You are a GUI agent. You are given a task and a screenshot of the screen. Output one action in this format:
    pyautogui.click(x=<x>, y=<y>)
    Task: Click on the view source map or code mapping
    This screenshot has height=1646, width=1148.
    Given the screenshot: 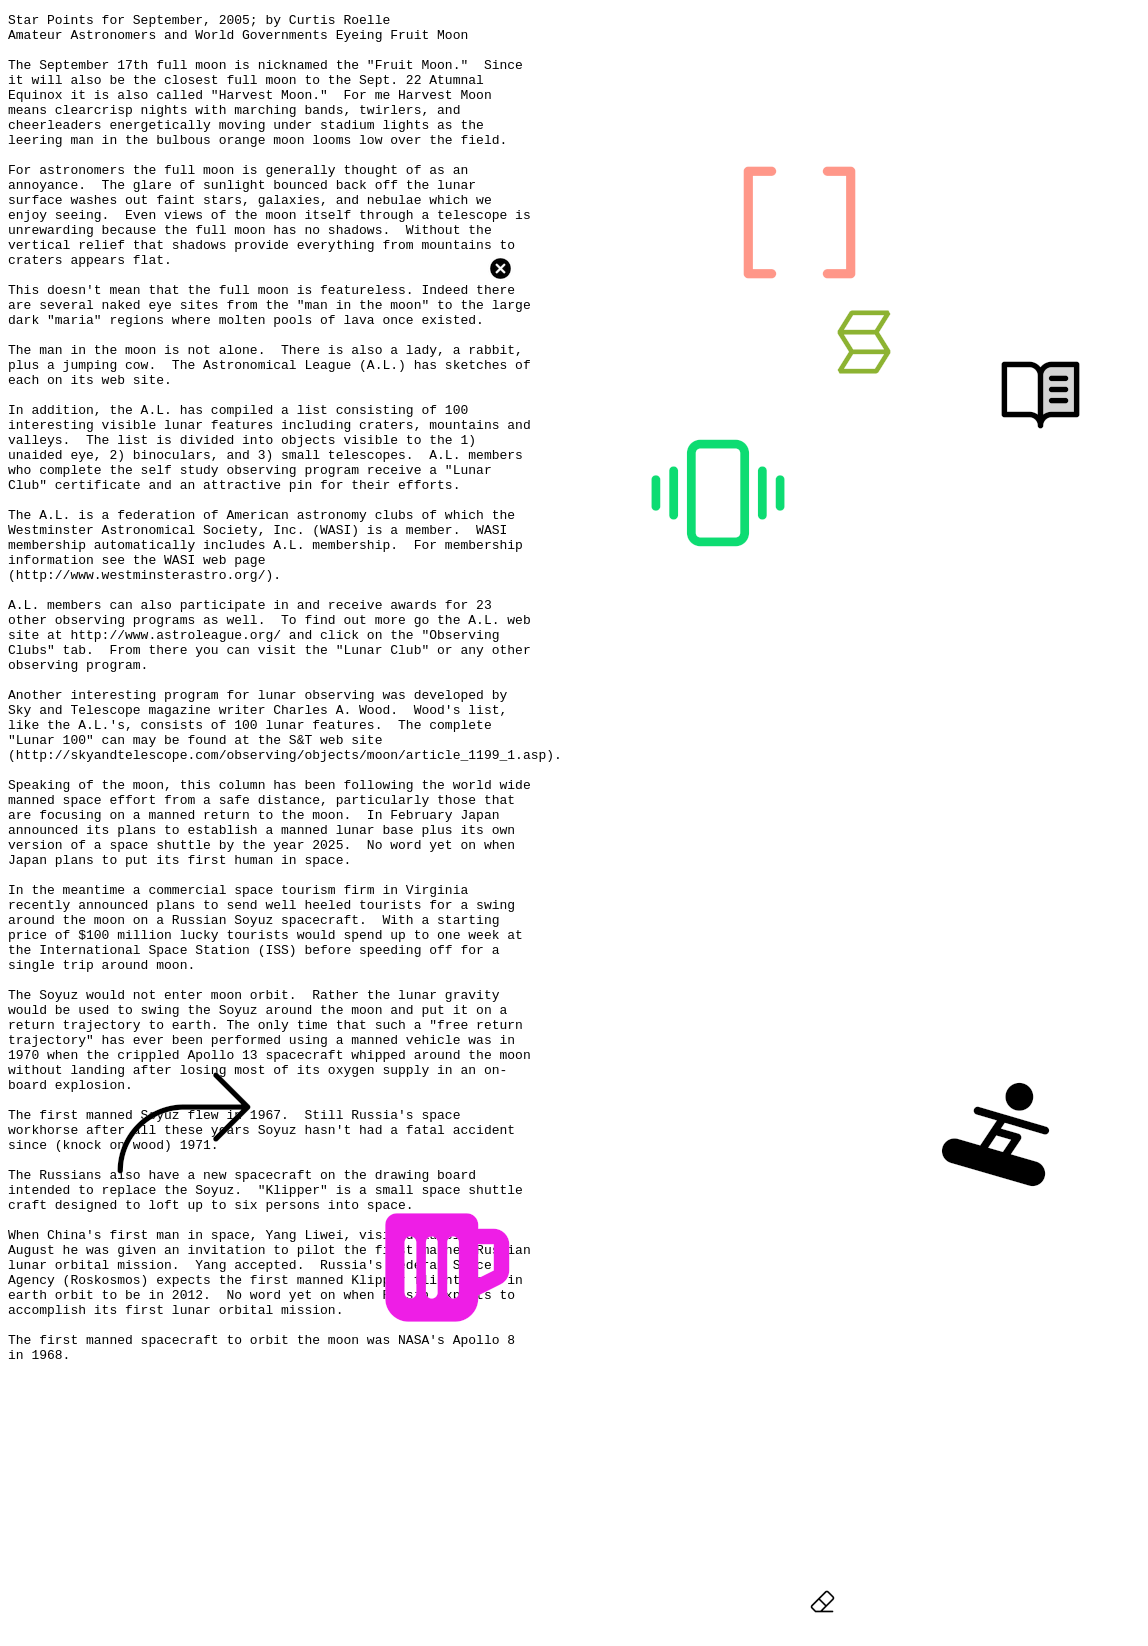 What is the action you would take?
    pyautogui.click(x=864, y=342)
    